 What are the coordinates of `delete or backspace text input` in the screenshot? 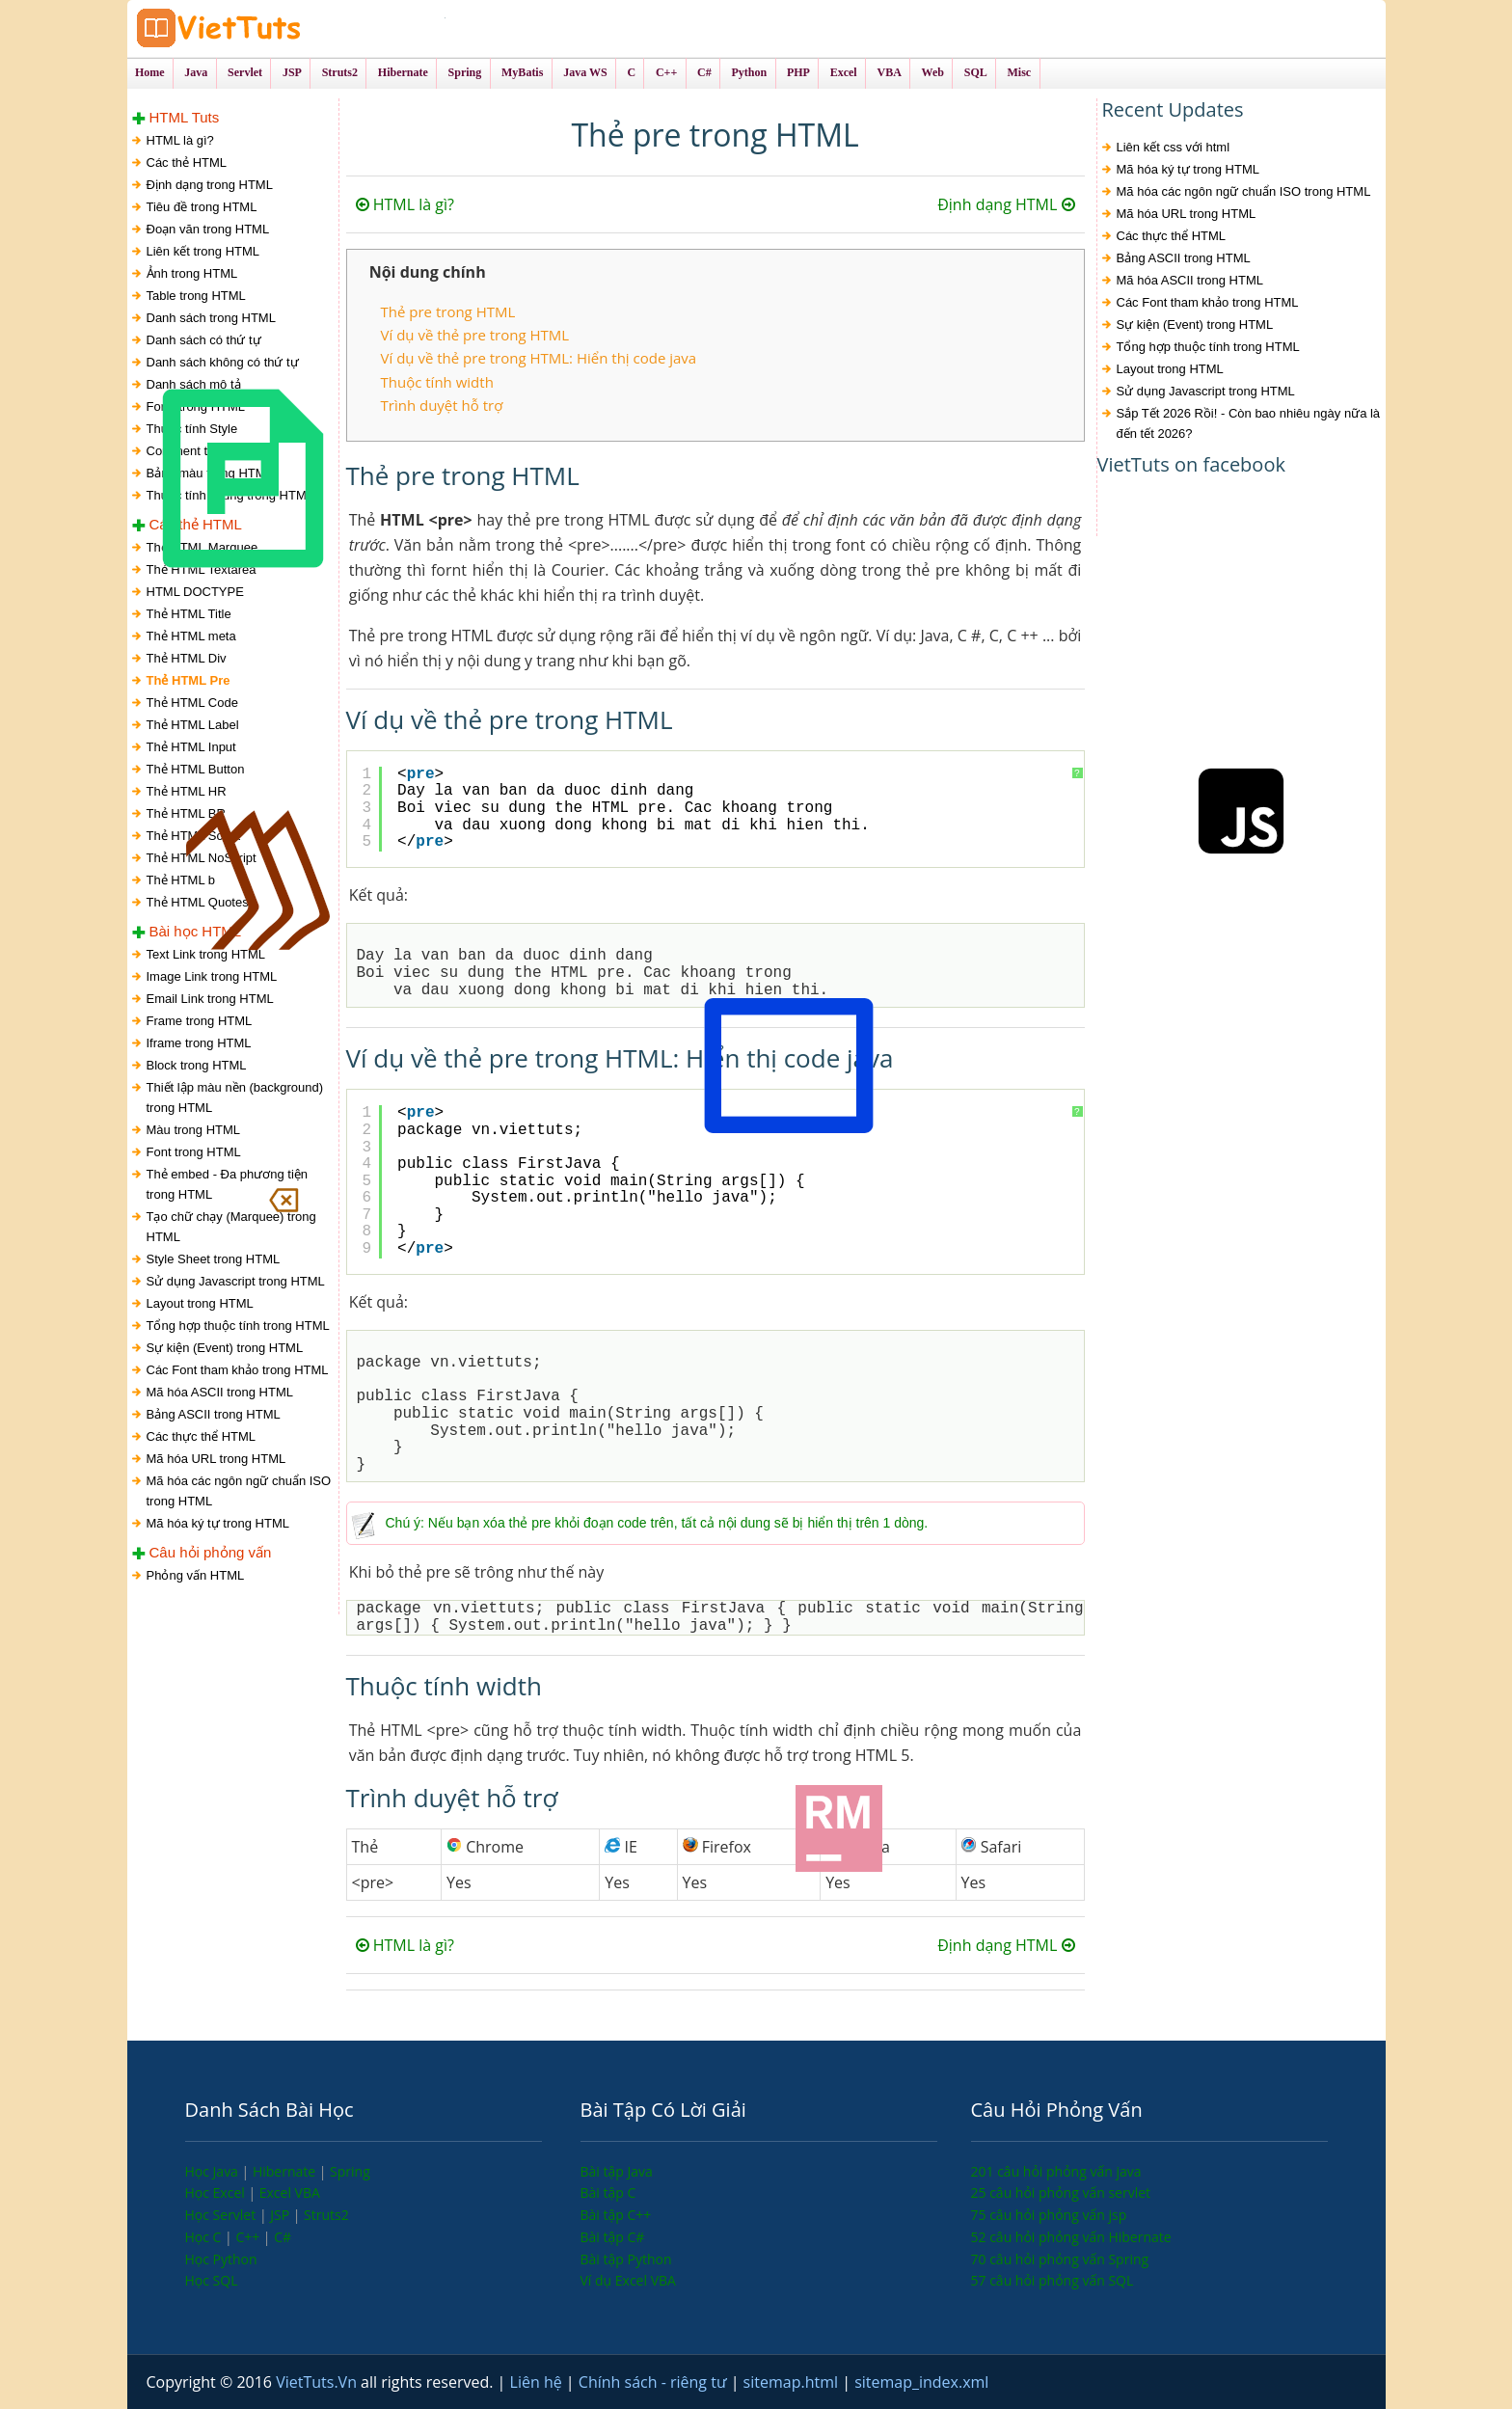 It's located at (284, 1200).